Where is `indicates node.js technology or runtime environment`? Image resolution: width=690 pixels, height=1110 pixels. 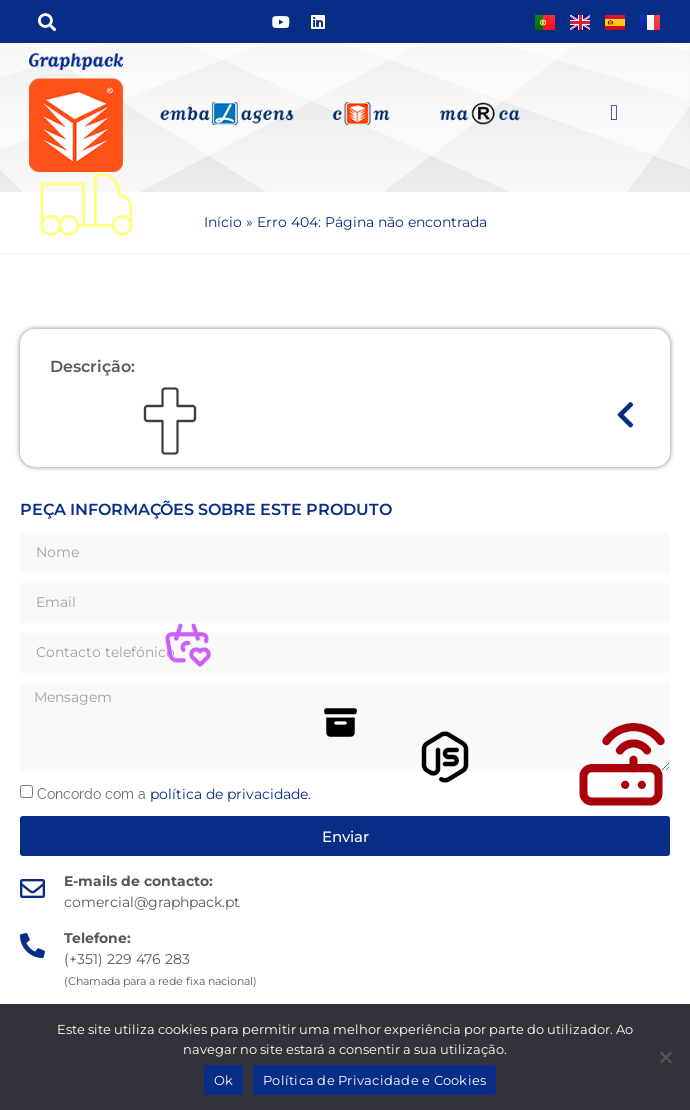 indicates node.js technology or runtime environment is located at coordinates (445, 757).